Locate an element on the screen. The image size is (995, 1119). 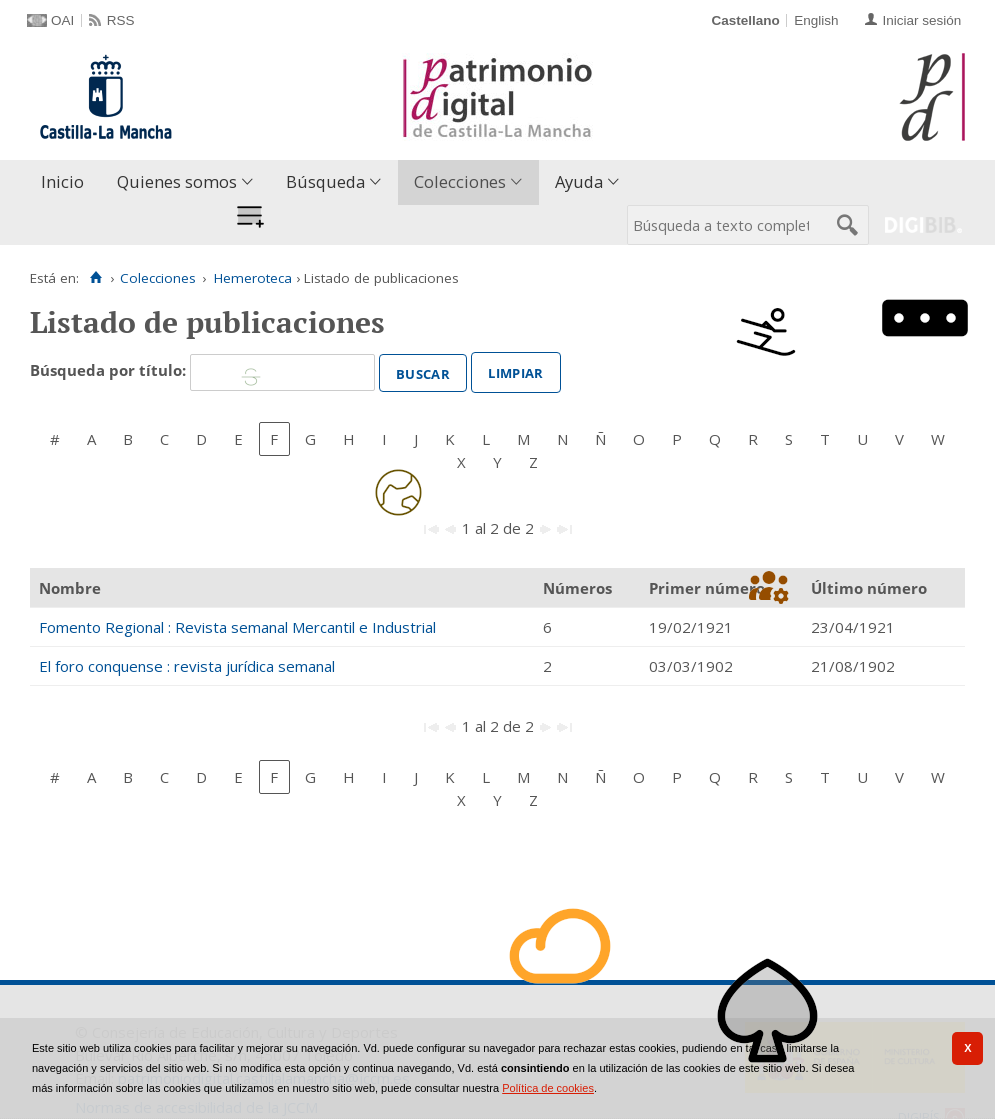
access skiing or winter sports activities is located at coordinates (766, 333).